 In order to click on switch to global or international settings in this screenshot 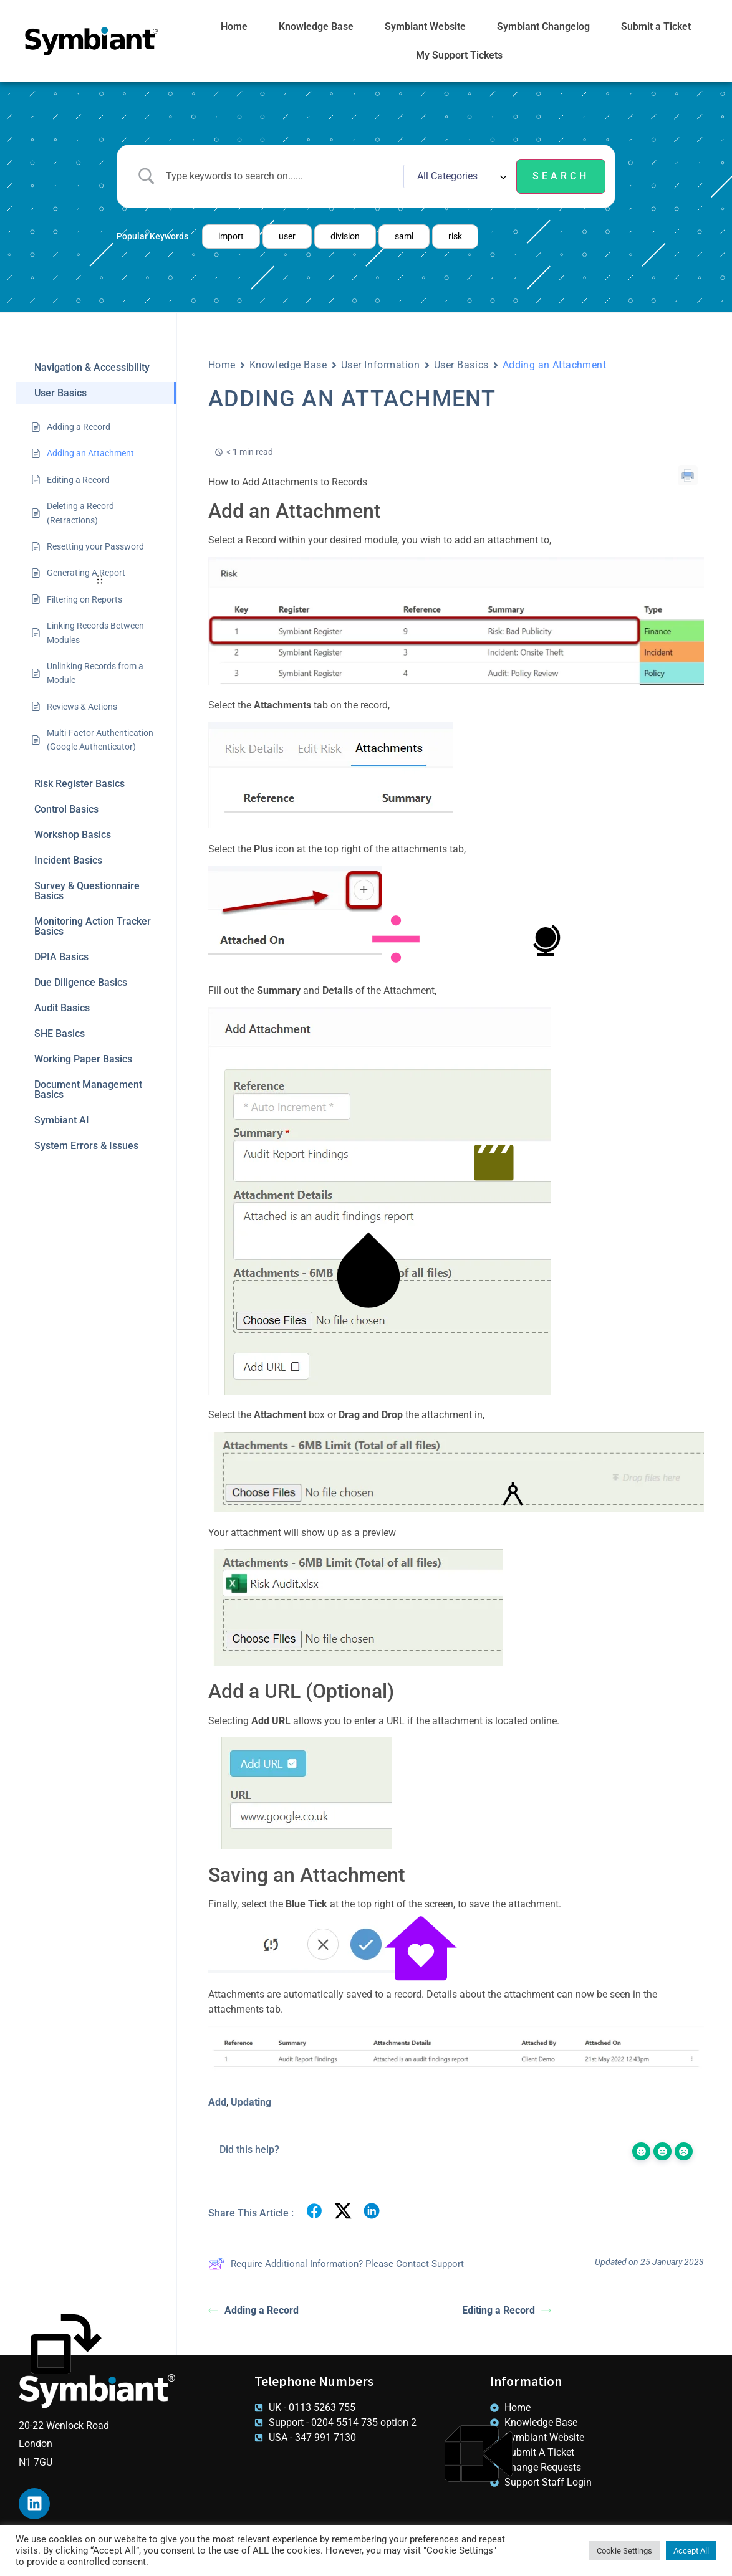, I will do `click(546, 940)`.